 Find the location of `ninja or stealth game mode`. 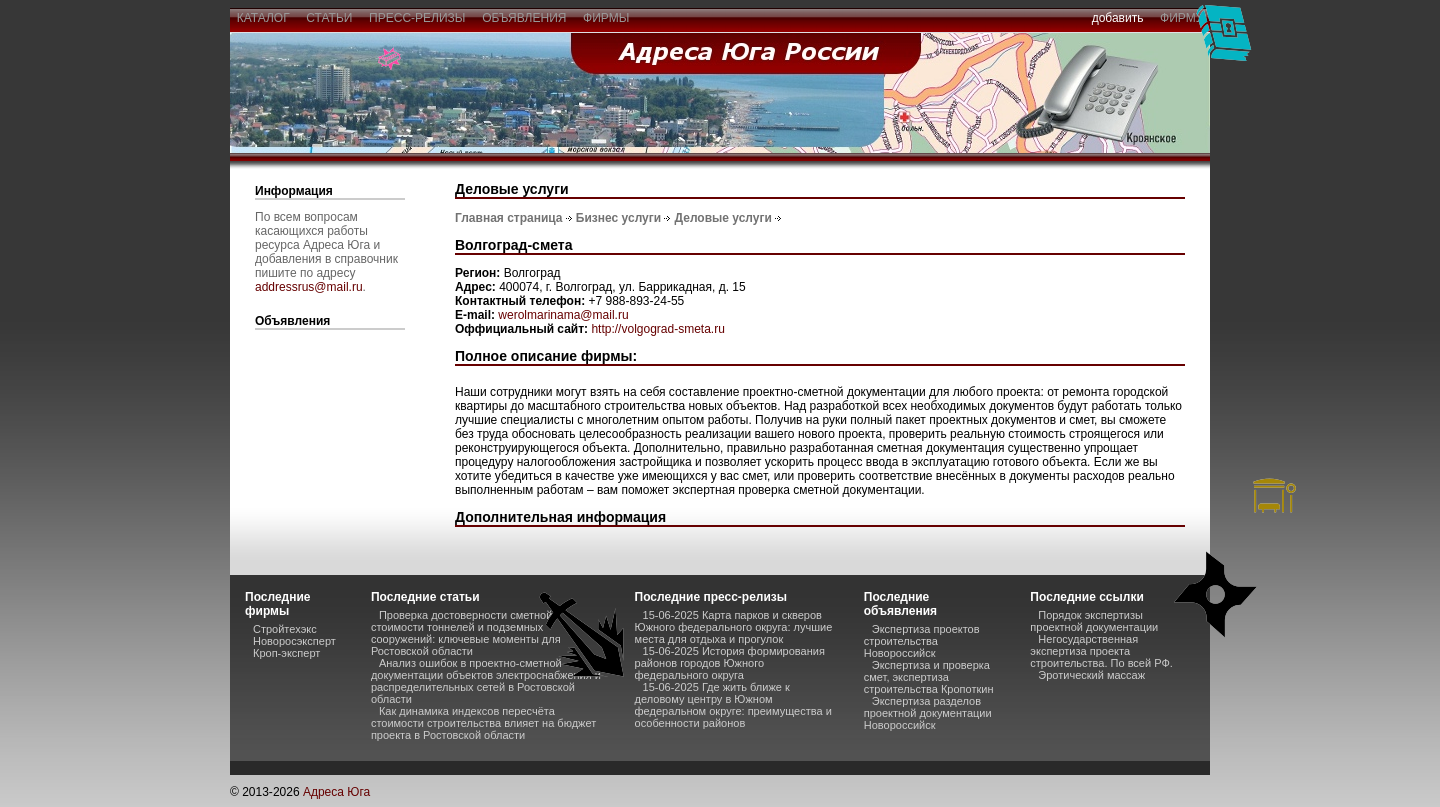

ninja or stealth game mode is located at coordinates (1215, 594).